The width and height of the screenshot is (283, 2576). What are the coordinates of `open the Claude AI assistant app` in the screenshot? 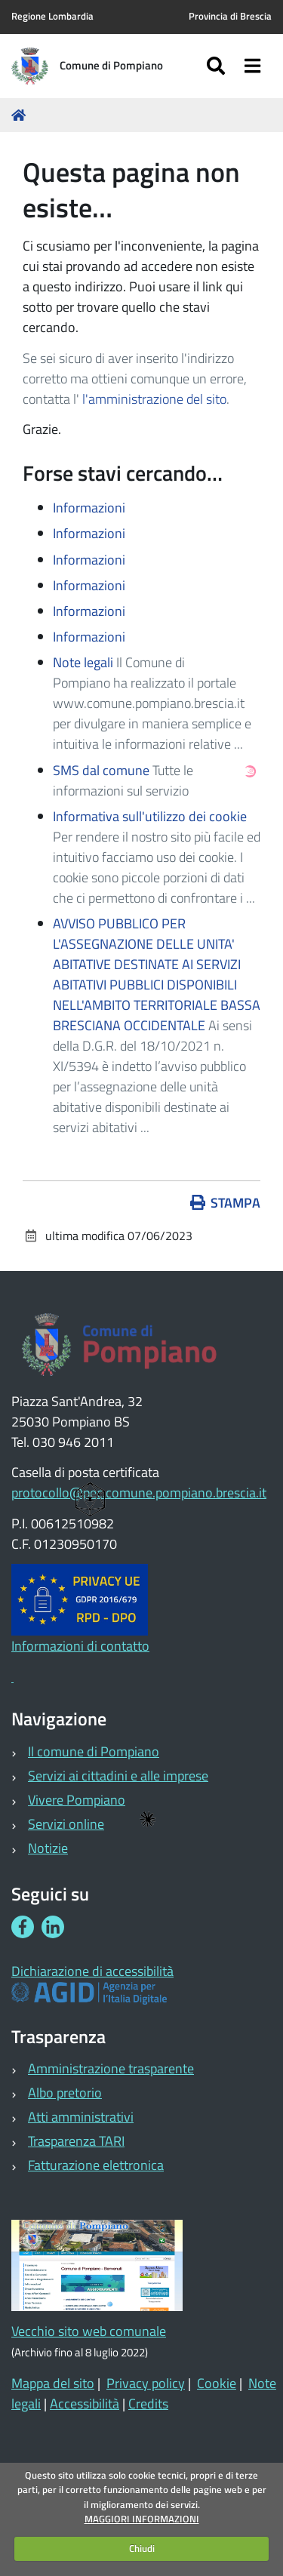 It's located at (147, 1819).